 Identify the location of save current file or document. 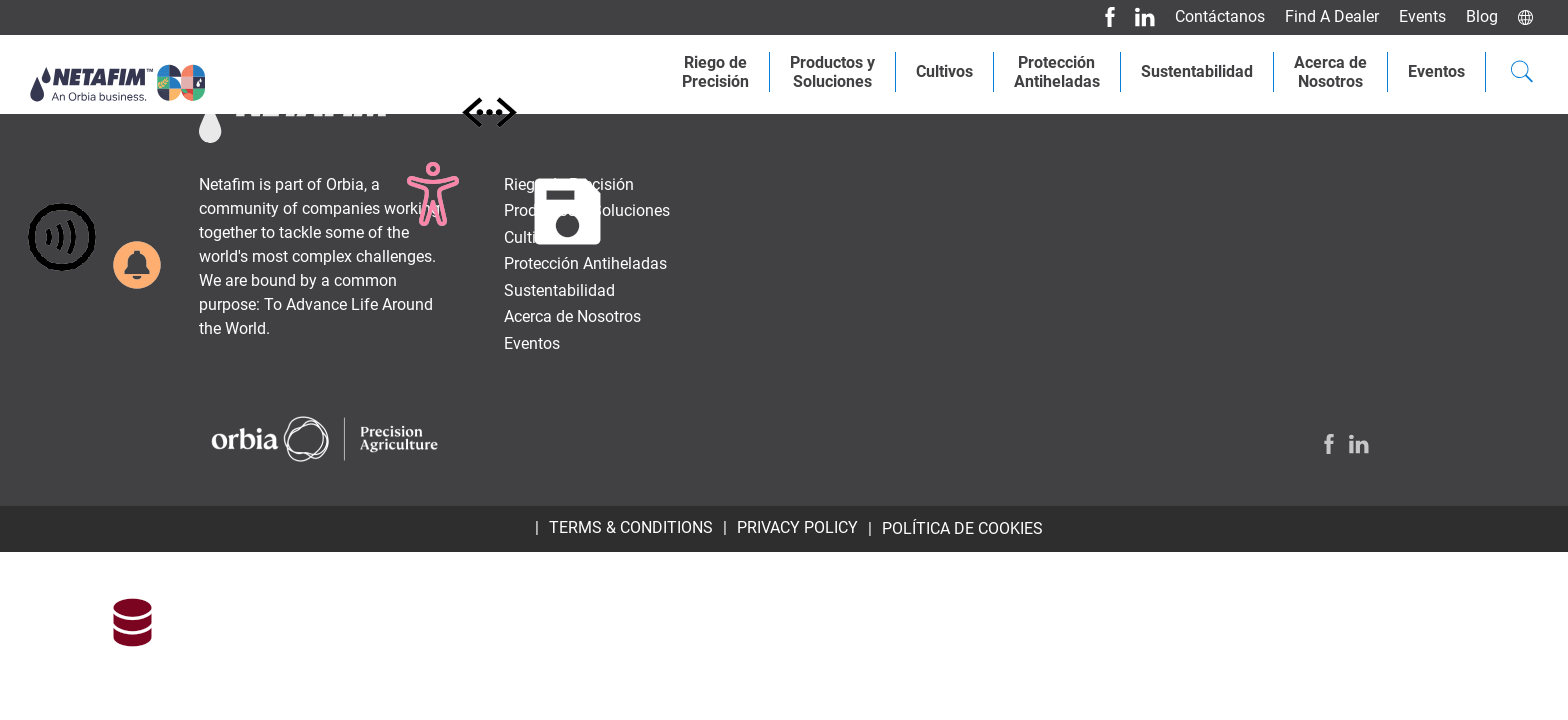
(567, 211).